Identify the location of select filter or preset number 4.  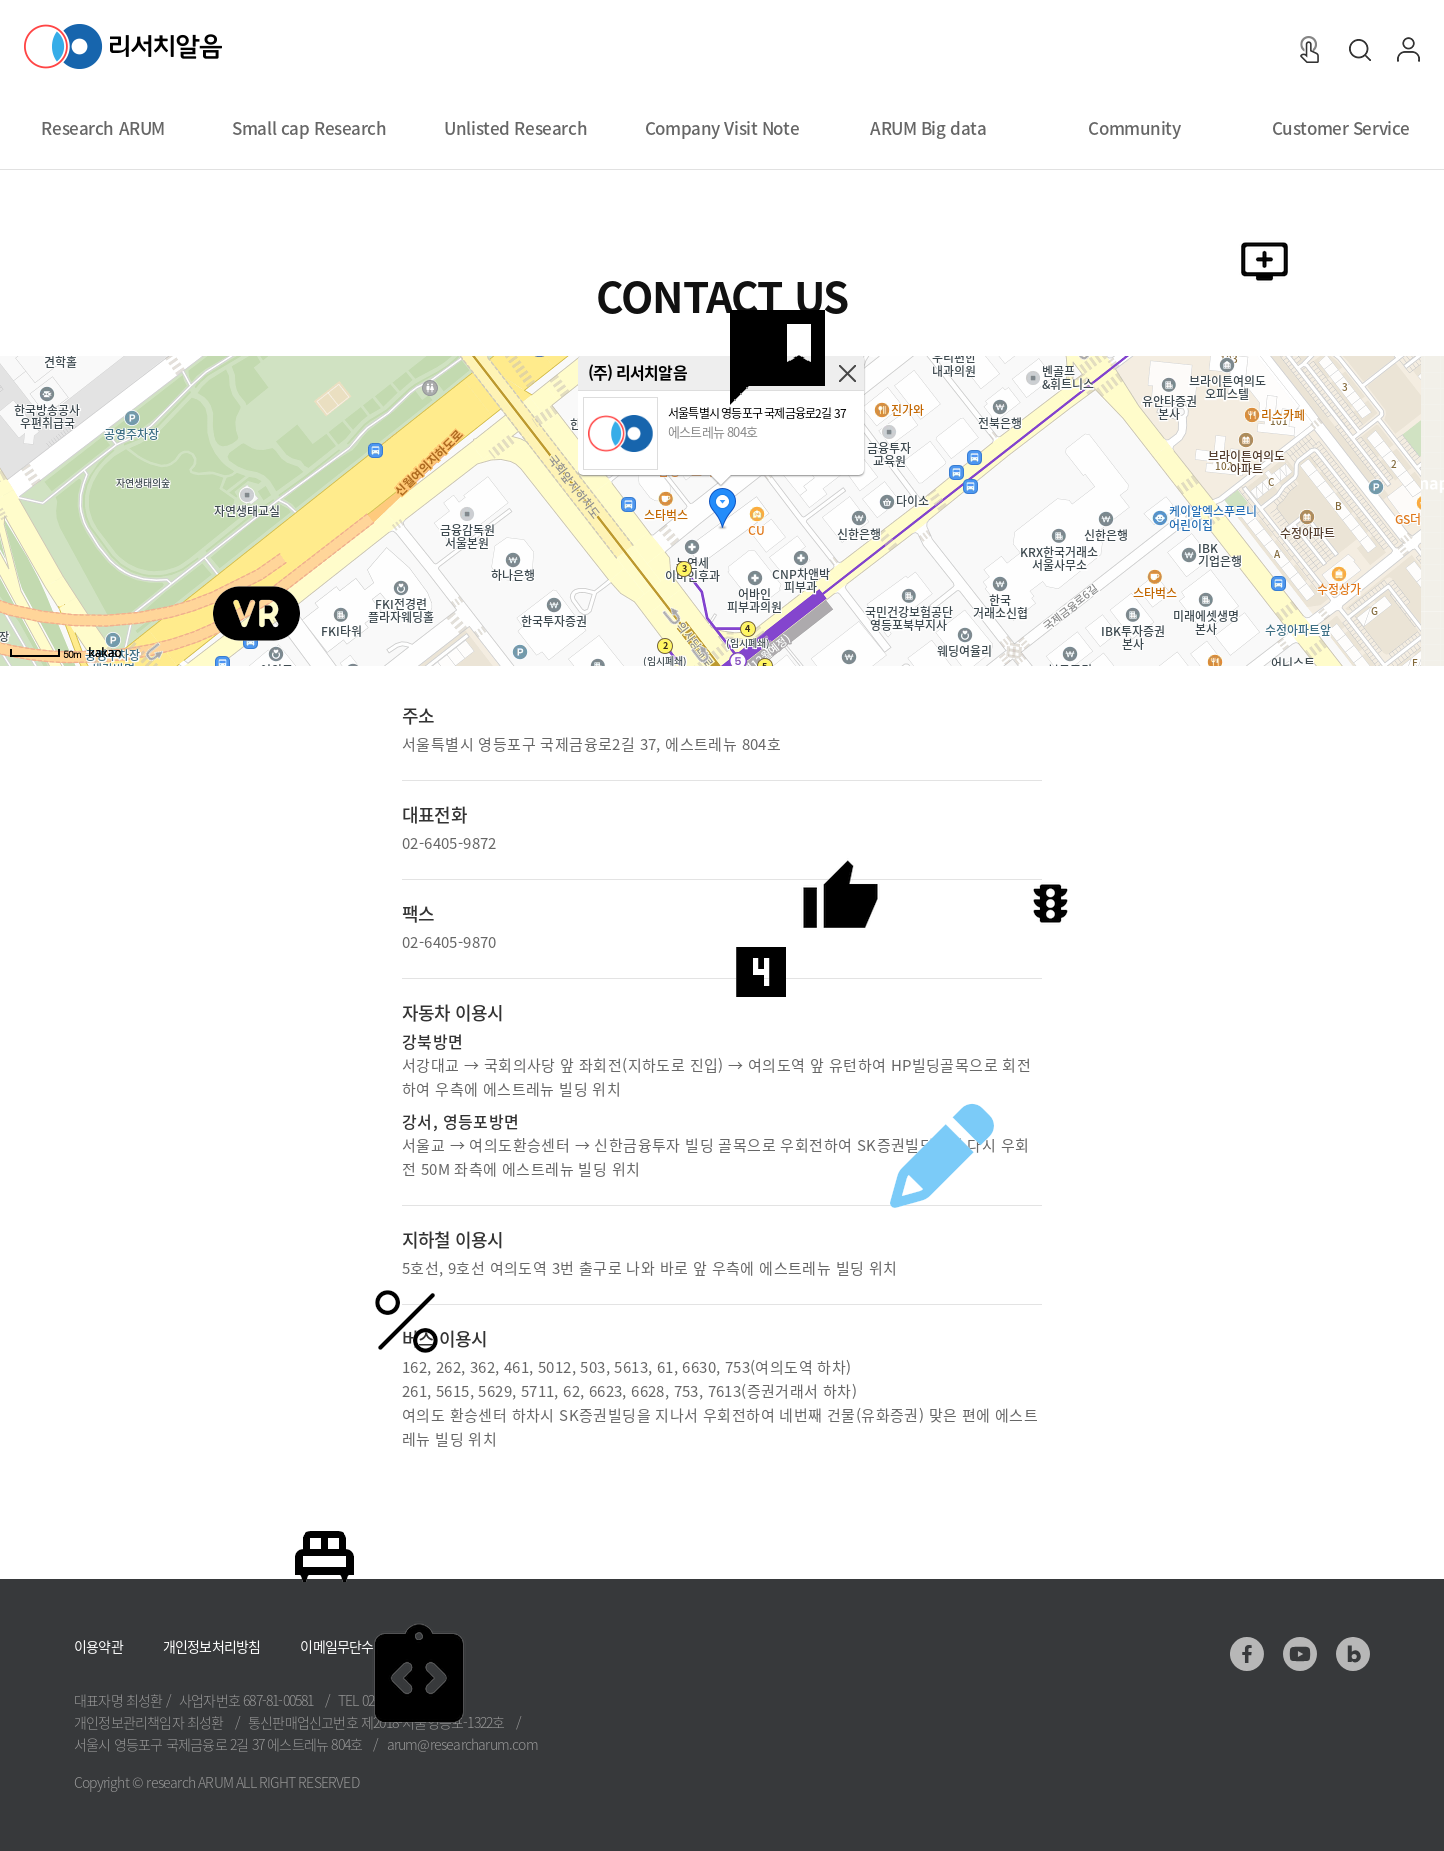
(761, 972).